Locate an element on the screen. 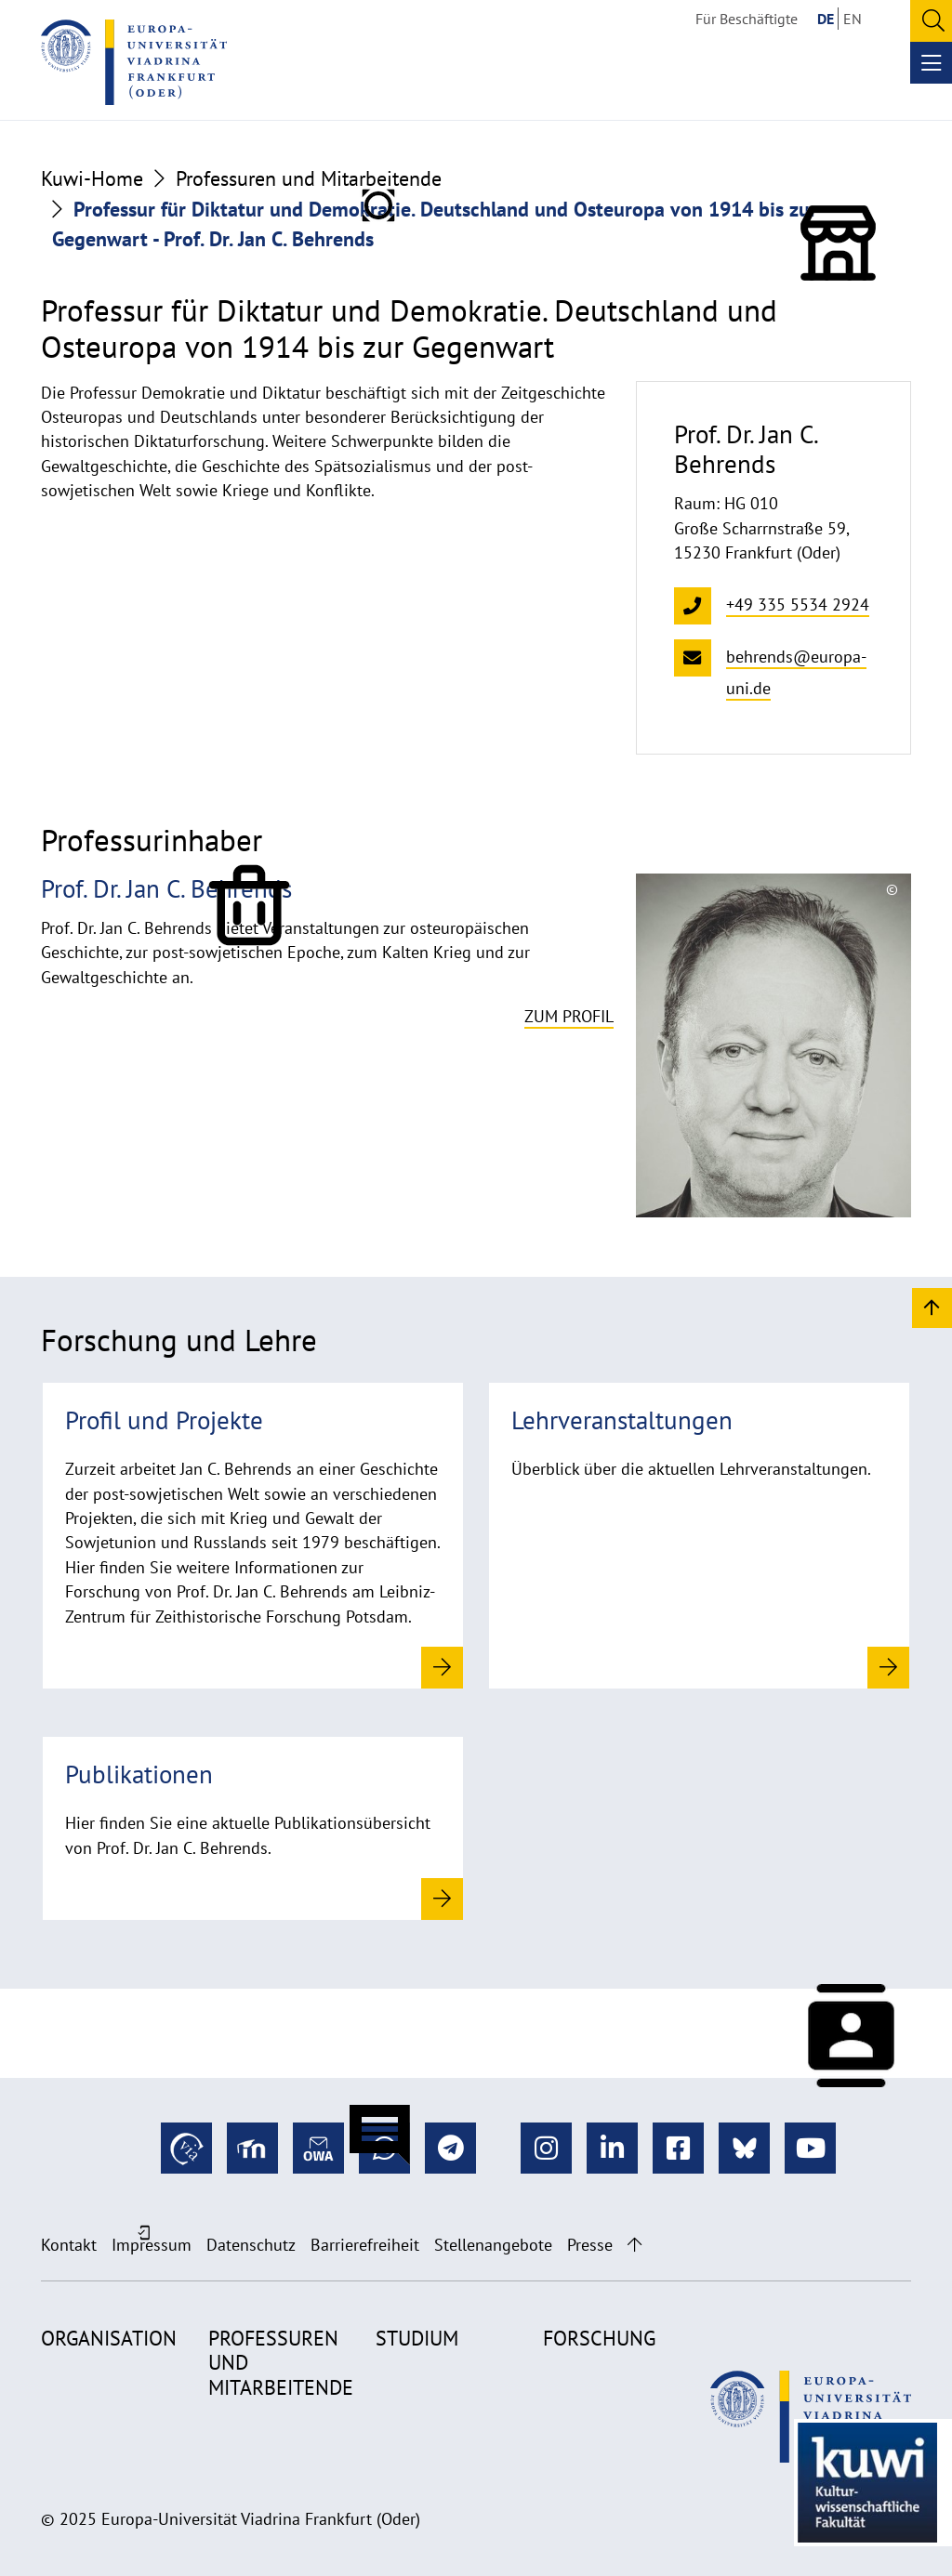  delete selected item is located at coordinates (249, 905).